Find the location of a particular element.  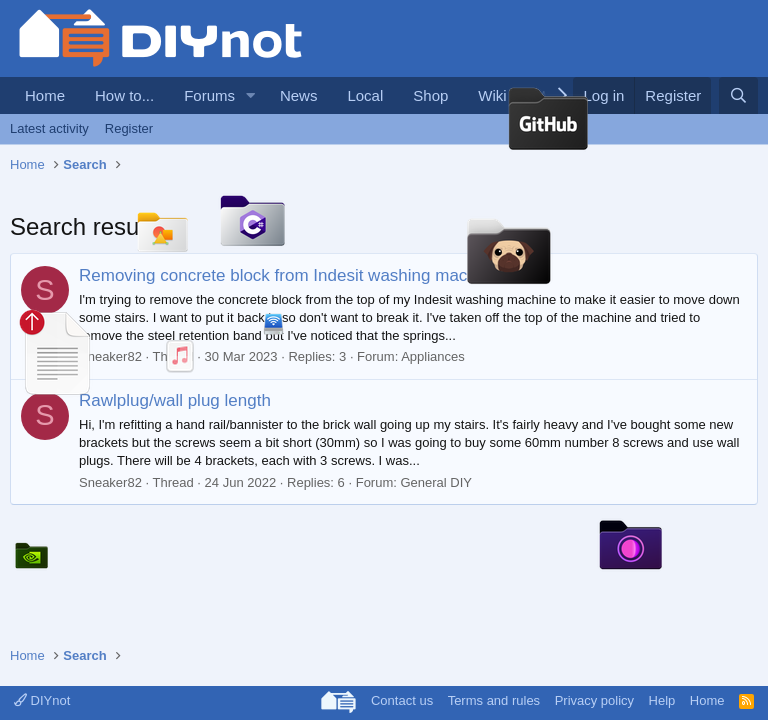

open nvidia files folder is located at coordinates (31, 556).